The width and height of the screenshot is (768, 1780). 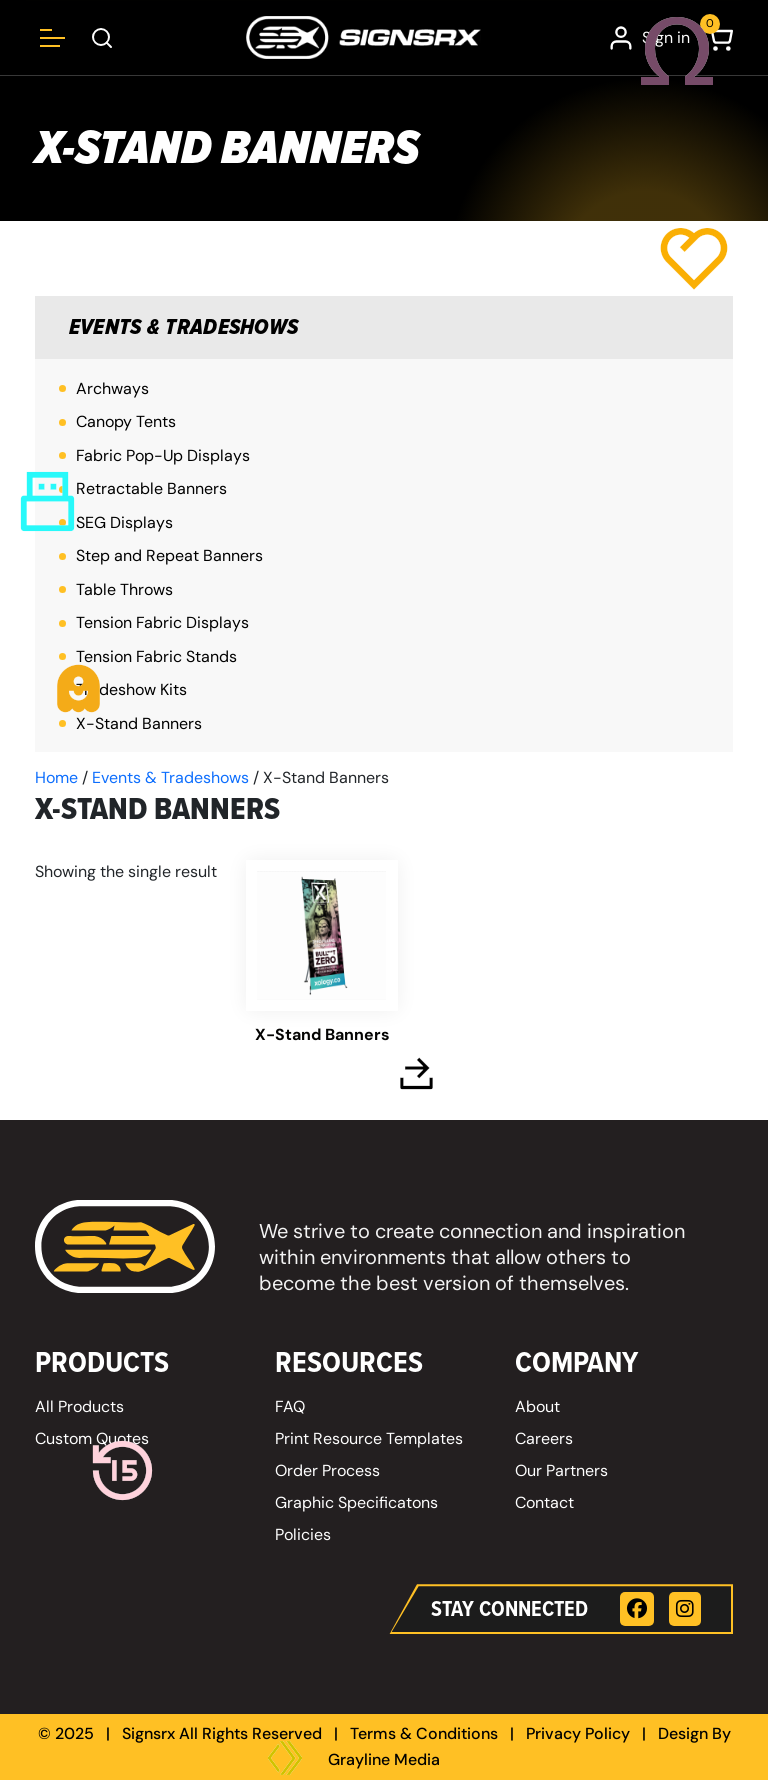 I want to click on insert omega symbol in text editor, so click(x=677, y=53).